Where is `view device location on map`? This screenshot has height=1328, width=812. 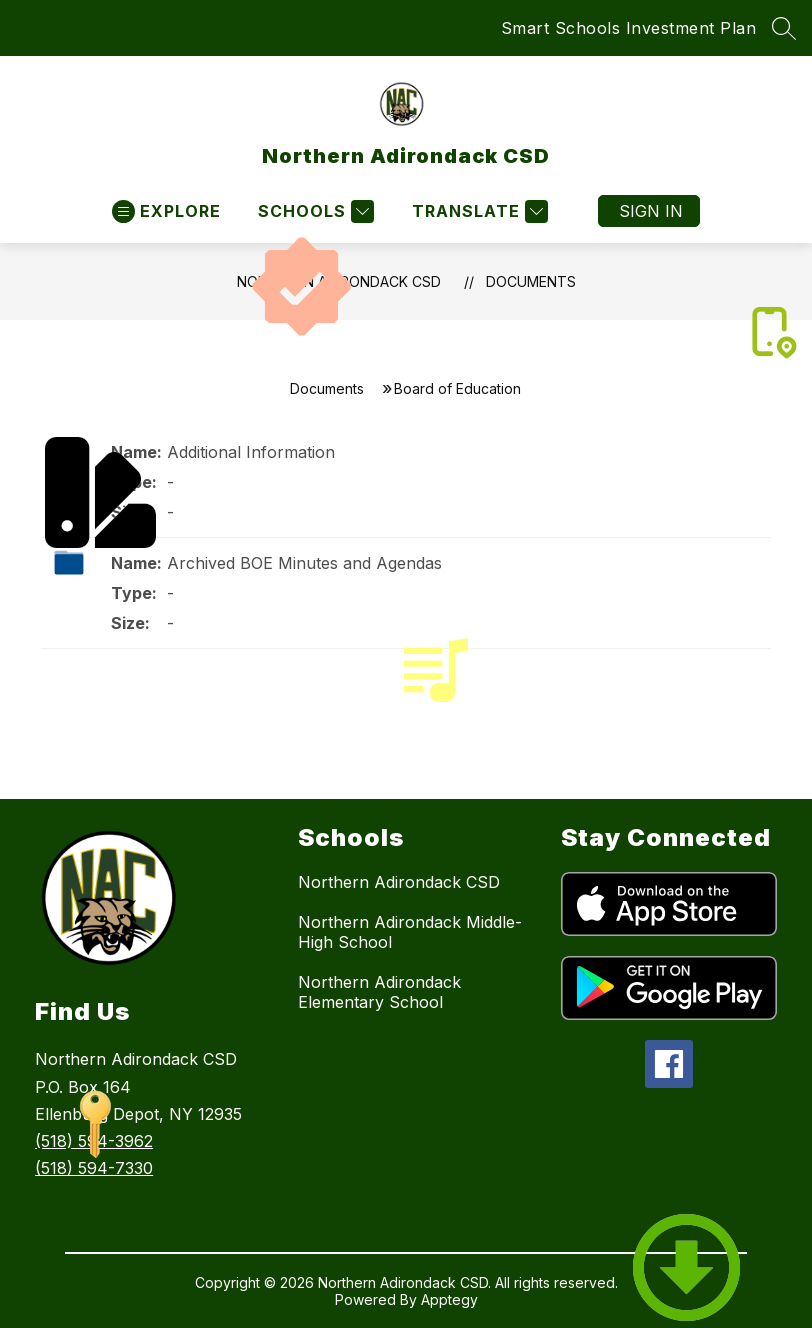
view device location on map is located at coordinates (769, 331).